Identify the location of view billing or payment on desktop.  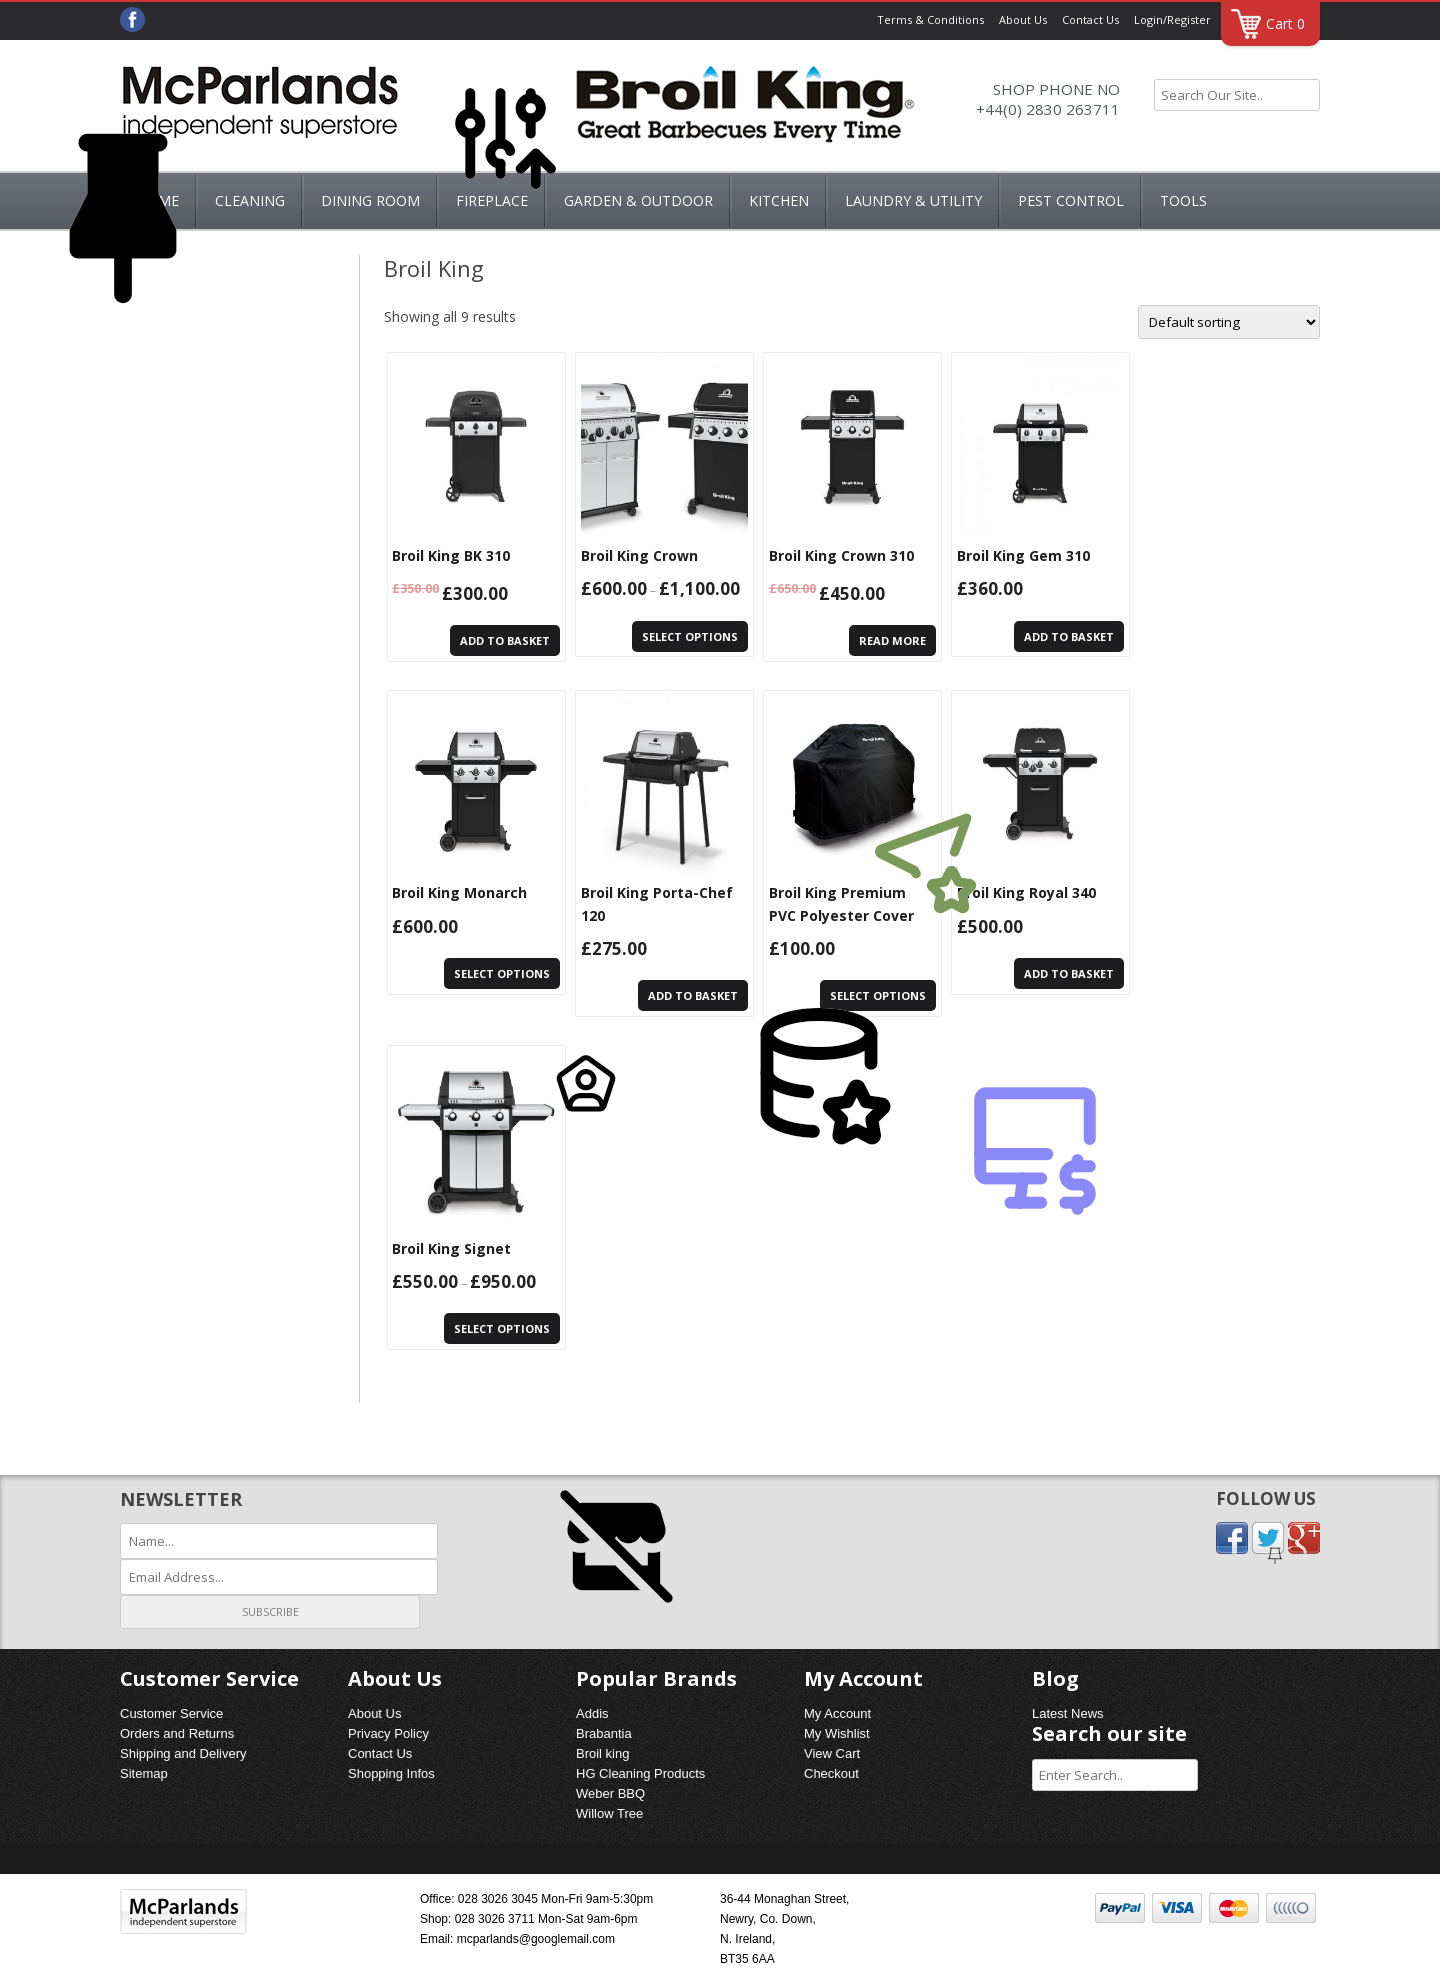
(1035, 1148).